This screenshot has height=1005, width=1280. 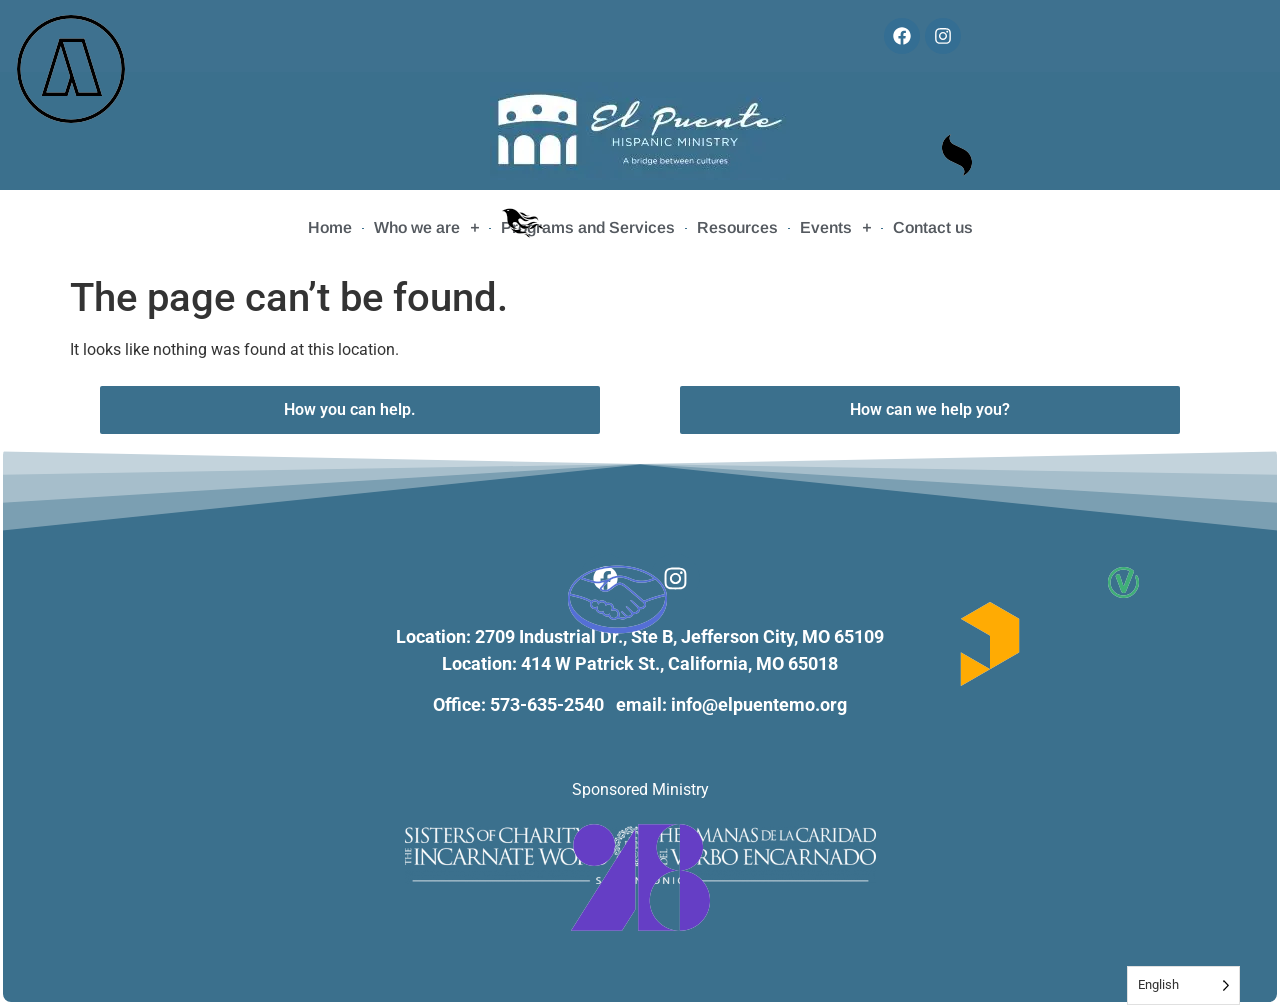 I want to click on open Google Fonts website or service, so click(x=640, y=877).